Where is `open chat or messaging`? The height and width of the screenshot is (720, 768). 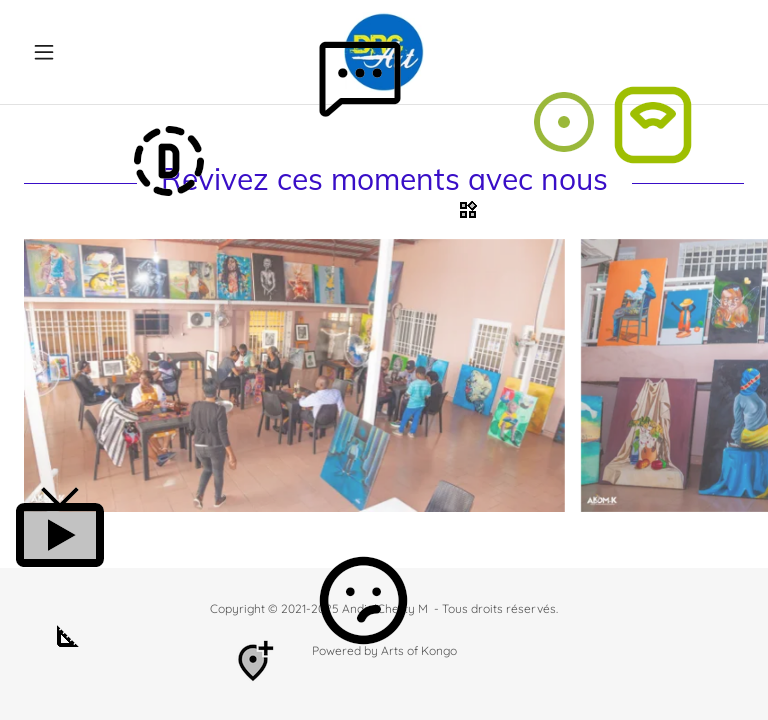 open chat or messaging is located at coordinates (360, 73).